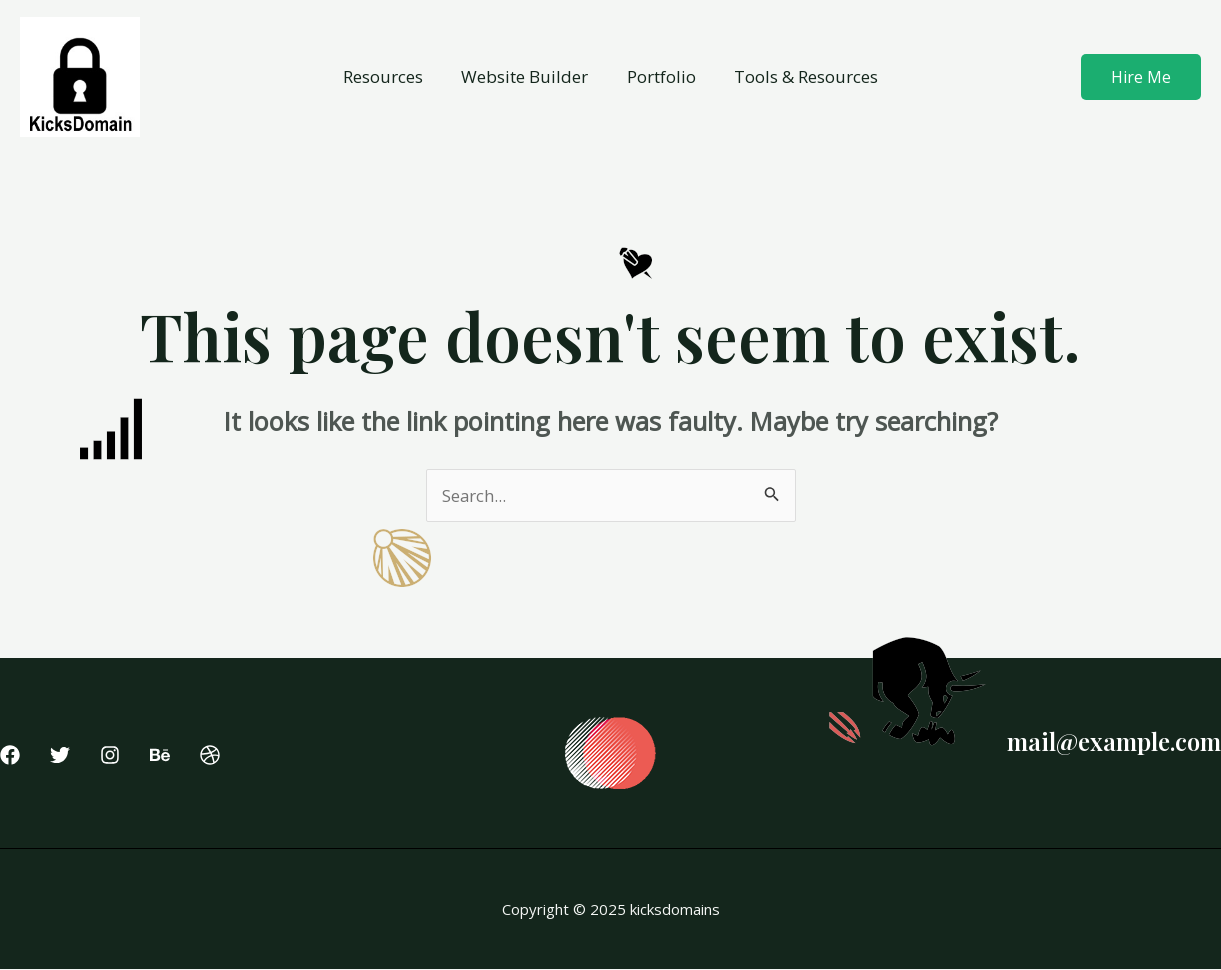 The width and height of the screenshot is (1221, 970). I want to click on wall street or stock market bull symbol, so click(932, 686).